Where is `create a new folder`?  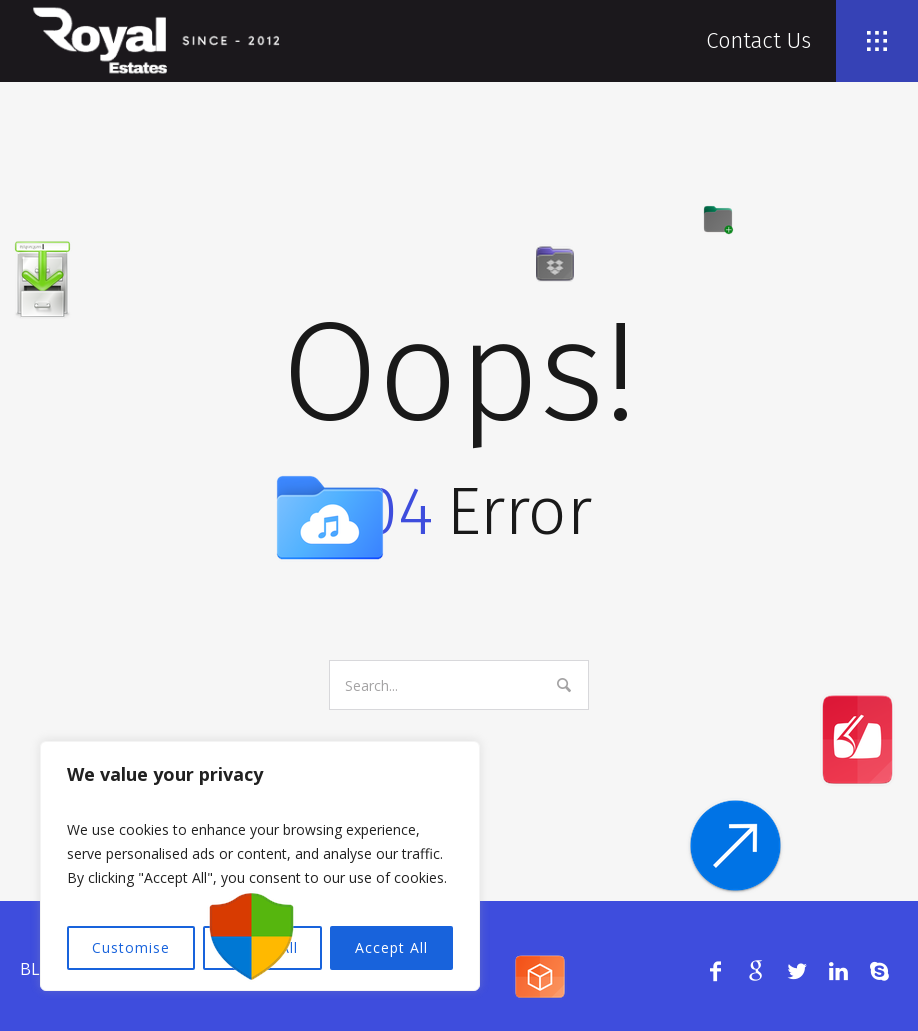 create a new folder is located at coordinates (718, 219).